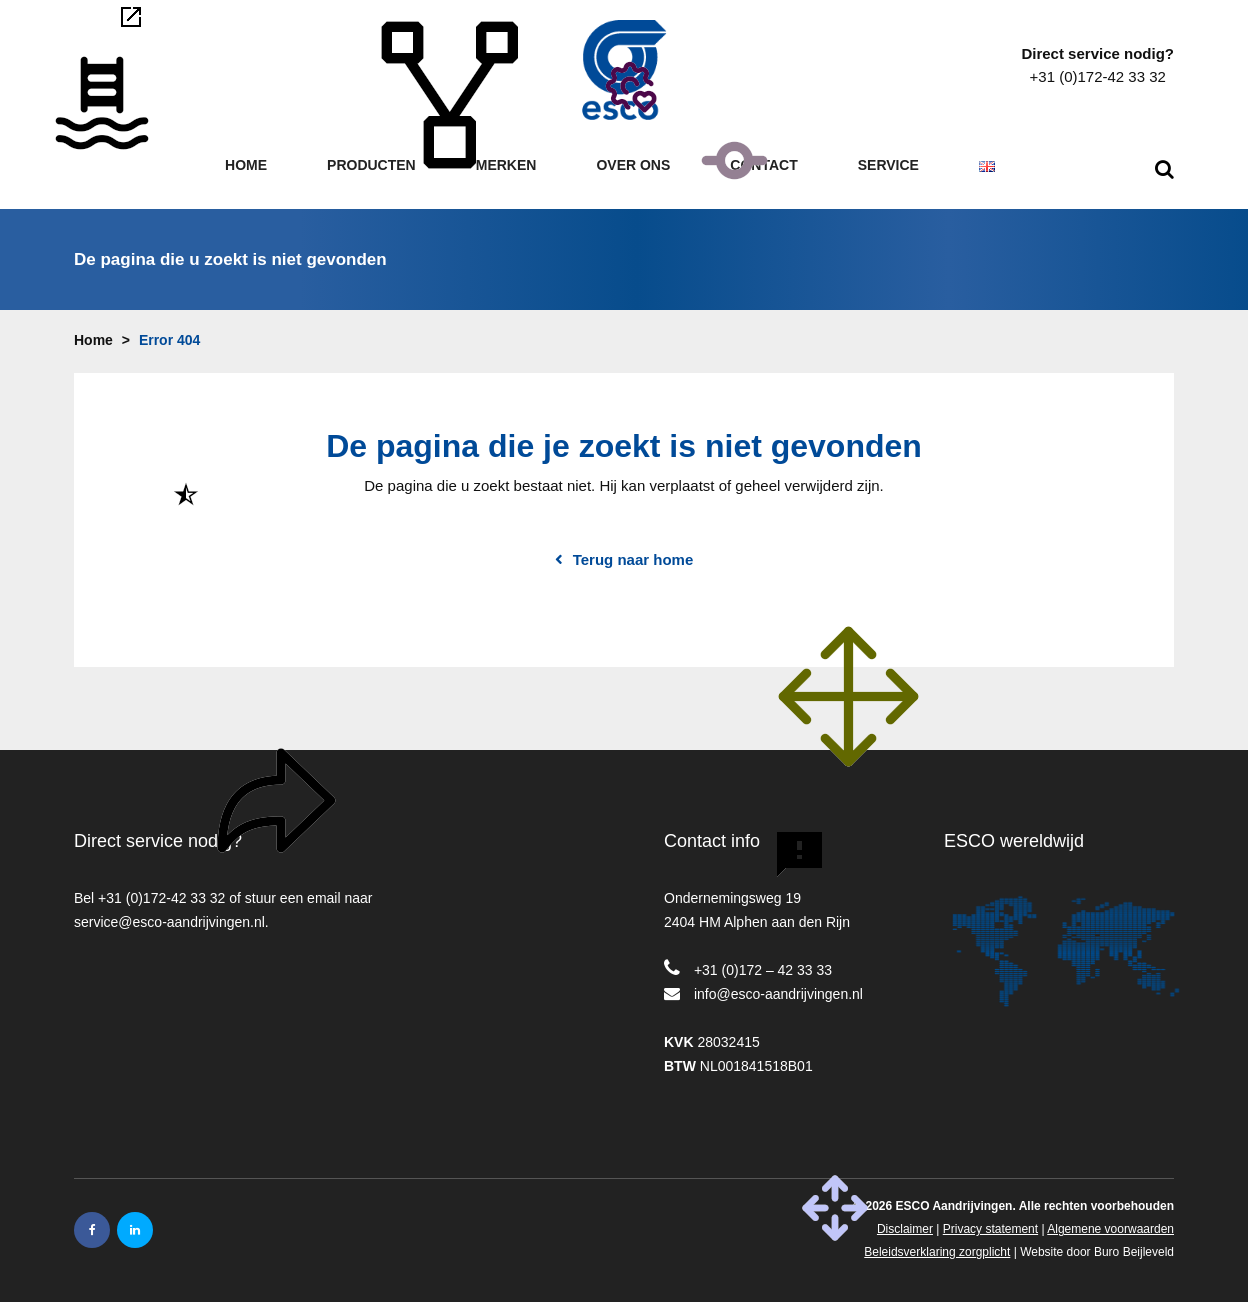 This screenshot has width=1248, height=1302. Describe the element at coordinates (835, 1208) in the screenshot. I see `move or reposition an element` at that location.